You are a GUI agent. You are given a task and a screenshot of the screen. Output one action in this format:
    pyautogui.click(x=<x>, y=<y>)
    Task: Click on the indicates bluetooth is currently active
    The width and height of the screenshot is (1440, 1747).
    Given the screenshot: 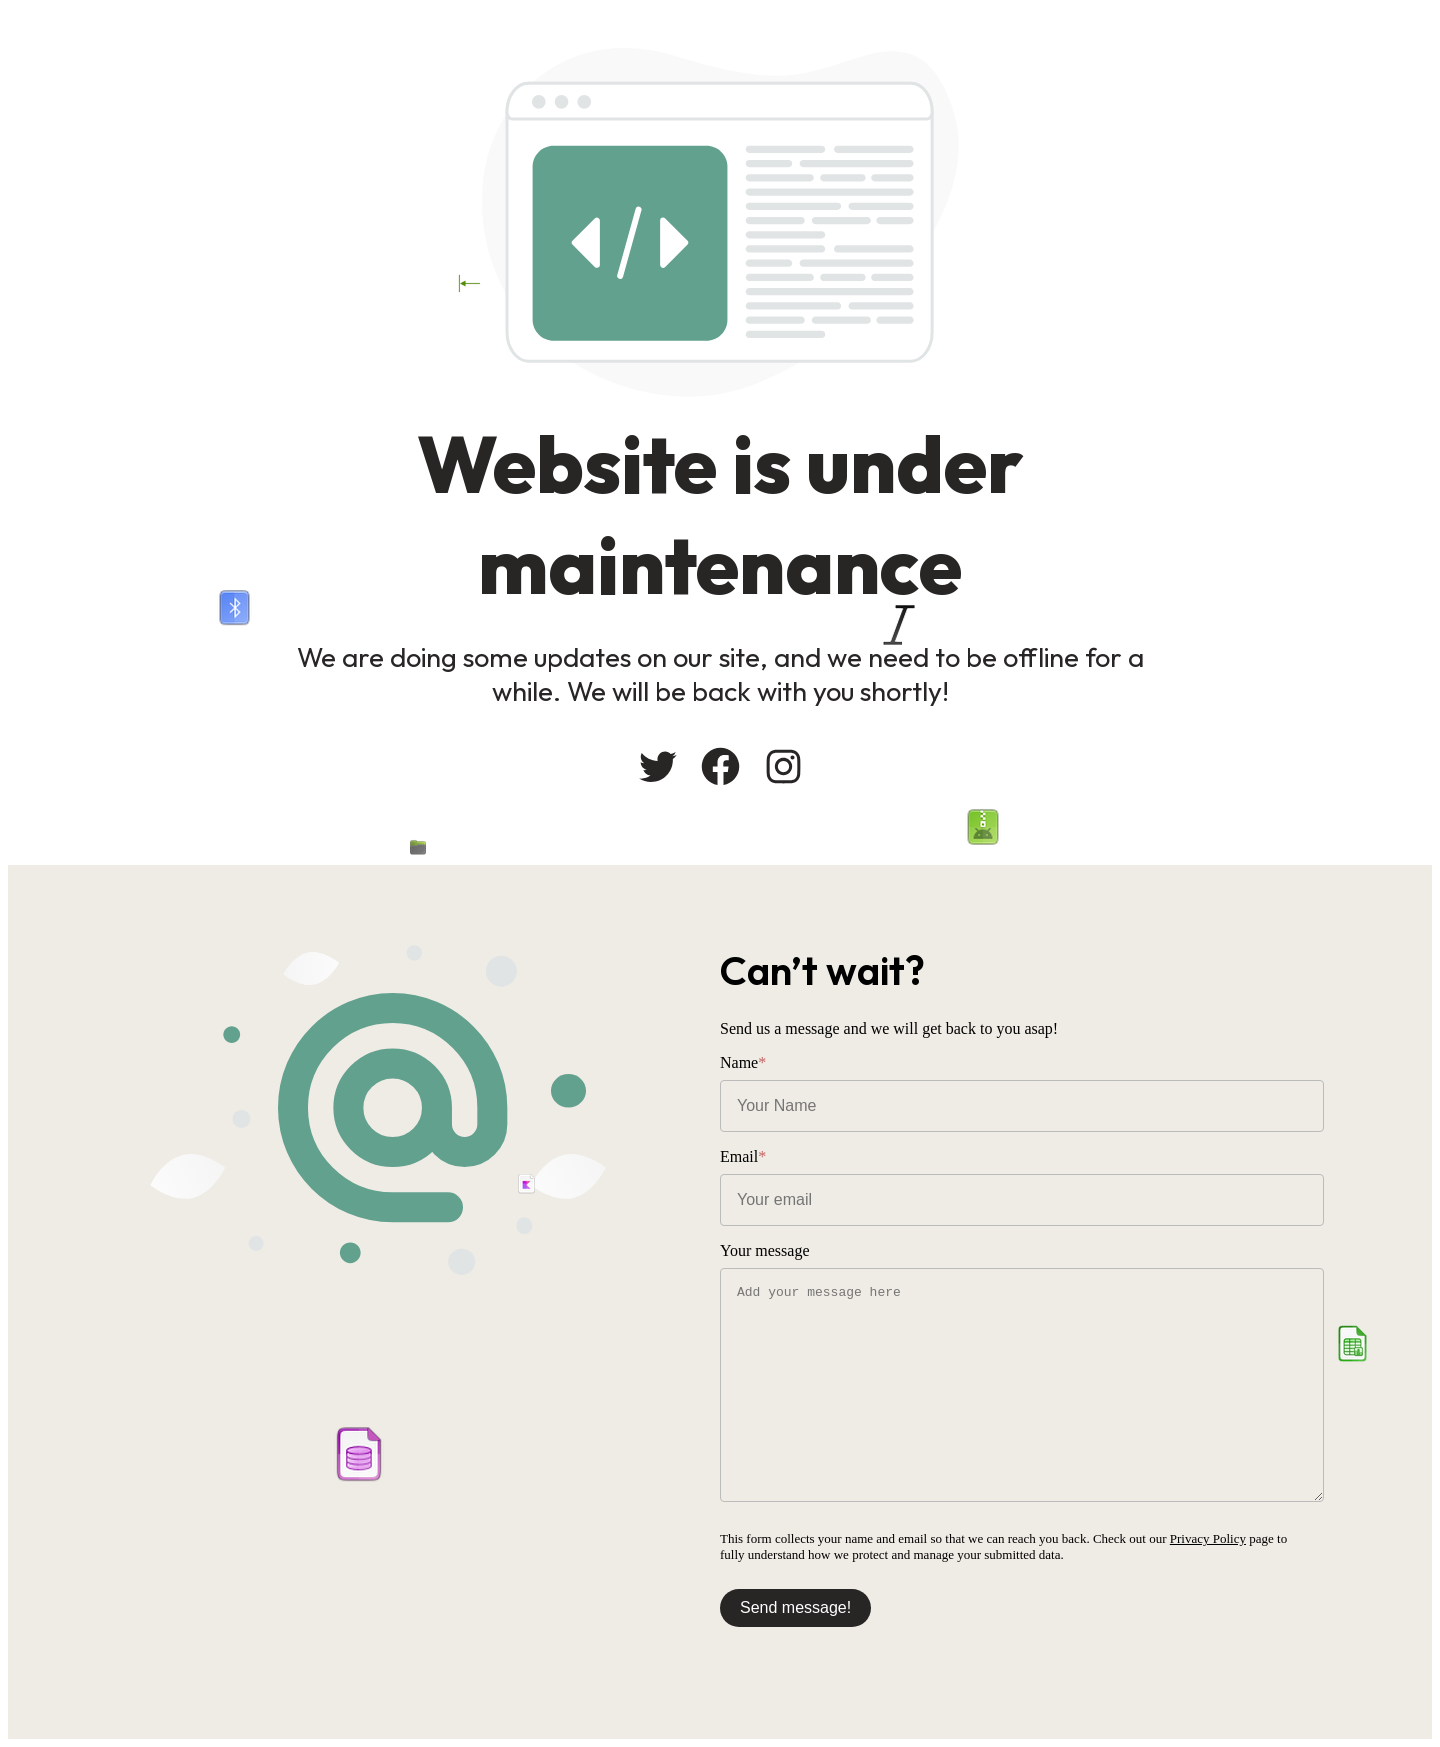 What is the action you would take?
    pyautogui.click(x=234, y=607)
    